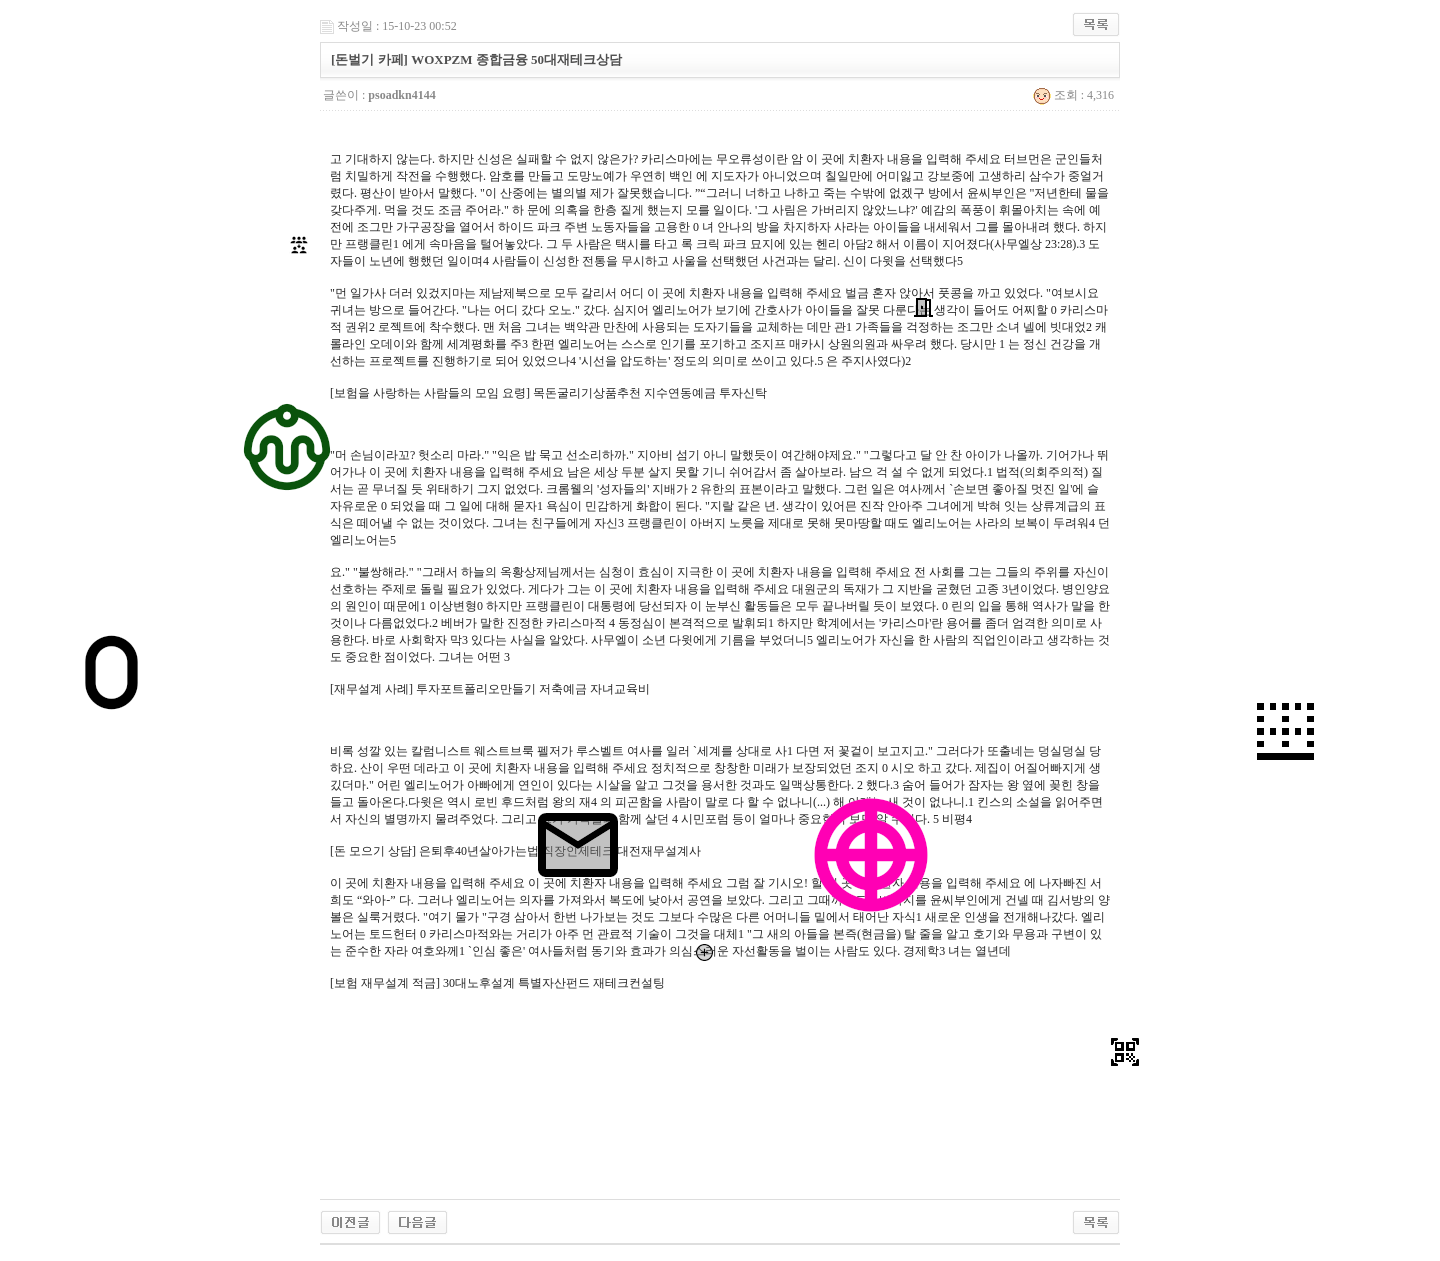 This screenshot has height=1261, width=1440. What do you see at coordinates (871, 855) in the screenshot?
I see `view polar chart or radial data visualization` at bounding box center [871, 855].